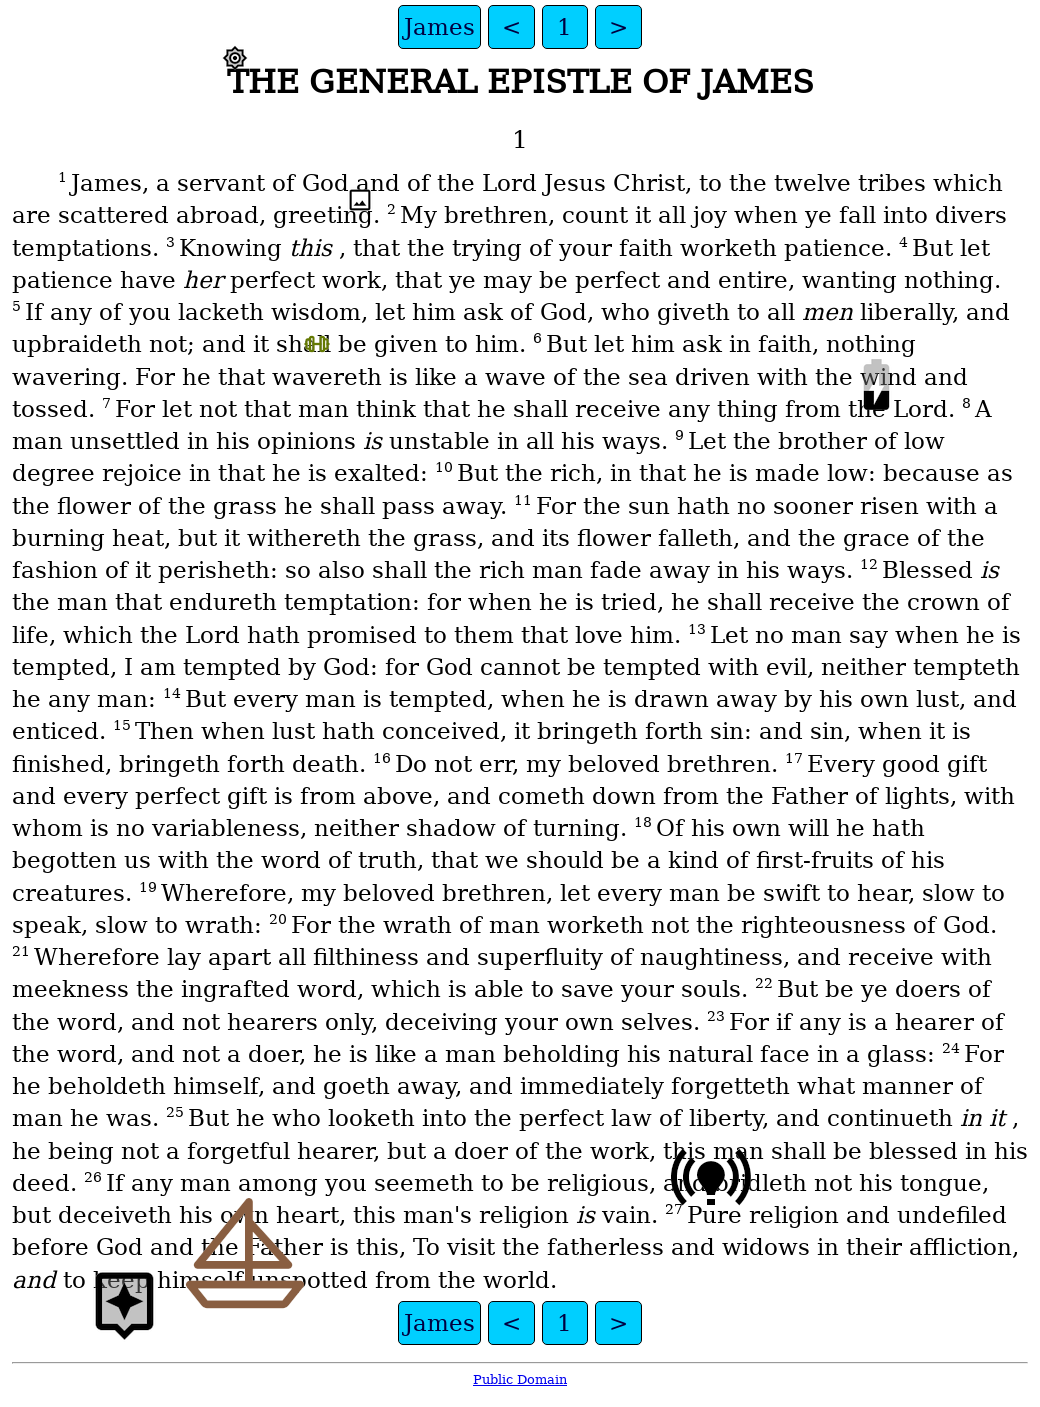 This screenshot has width=1040, height=1407. I want to click on access live predictions or real-time insights, so click(711, 1177).